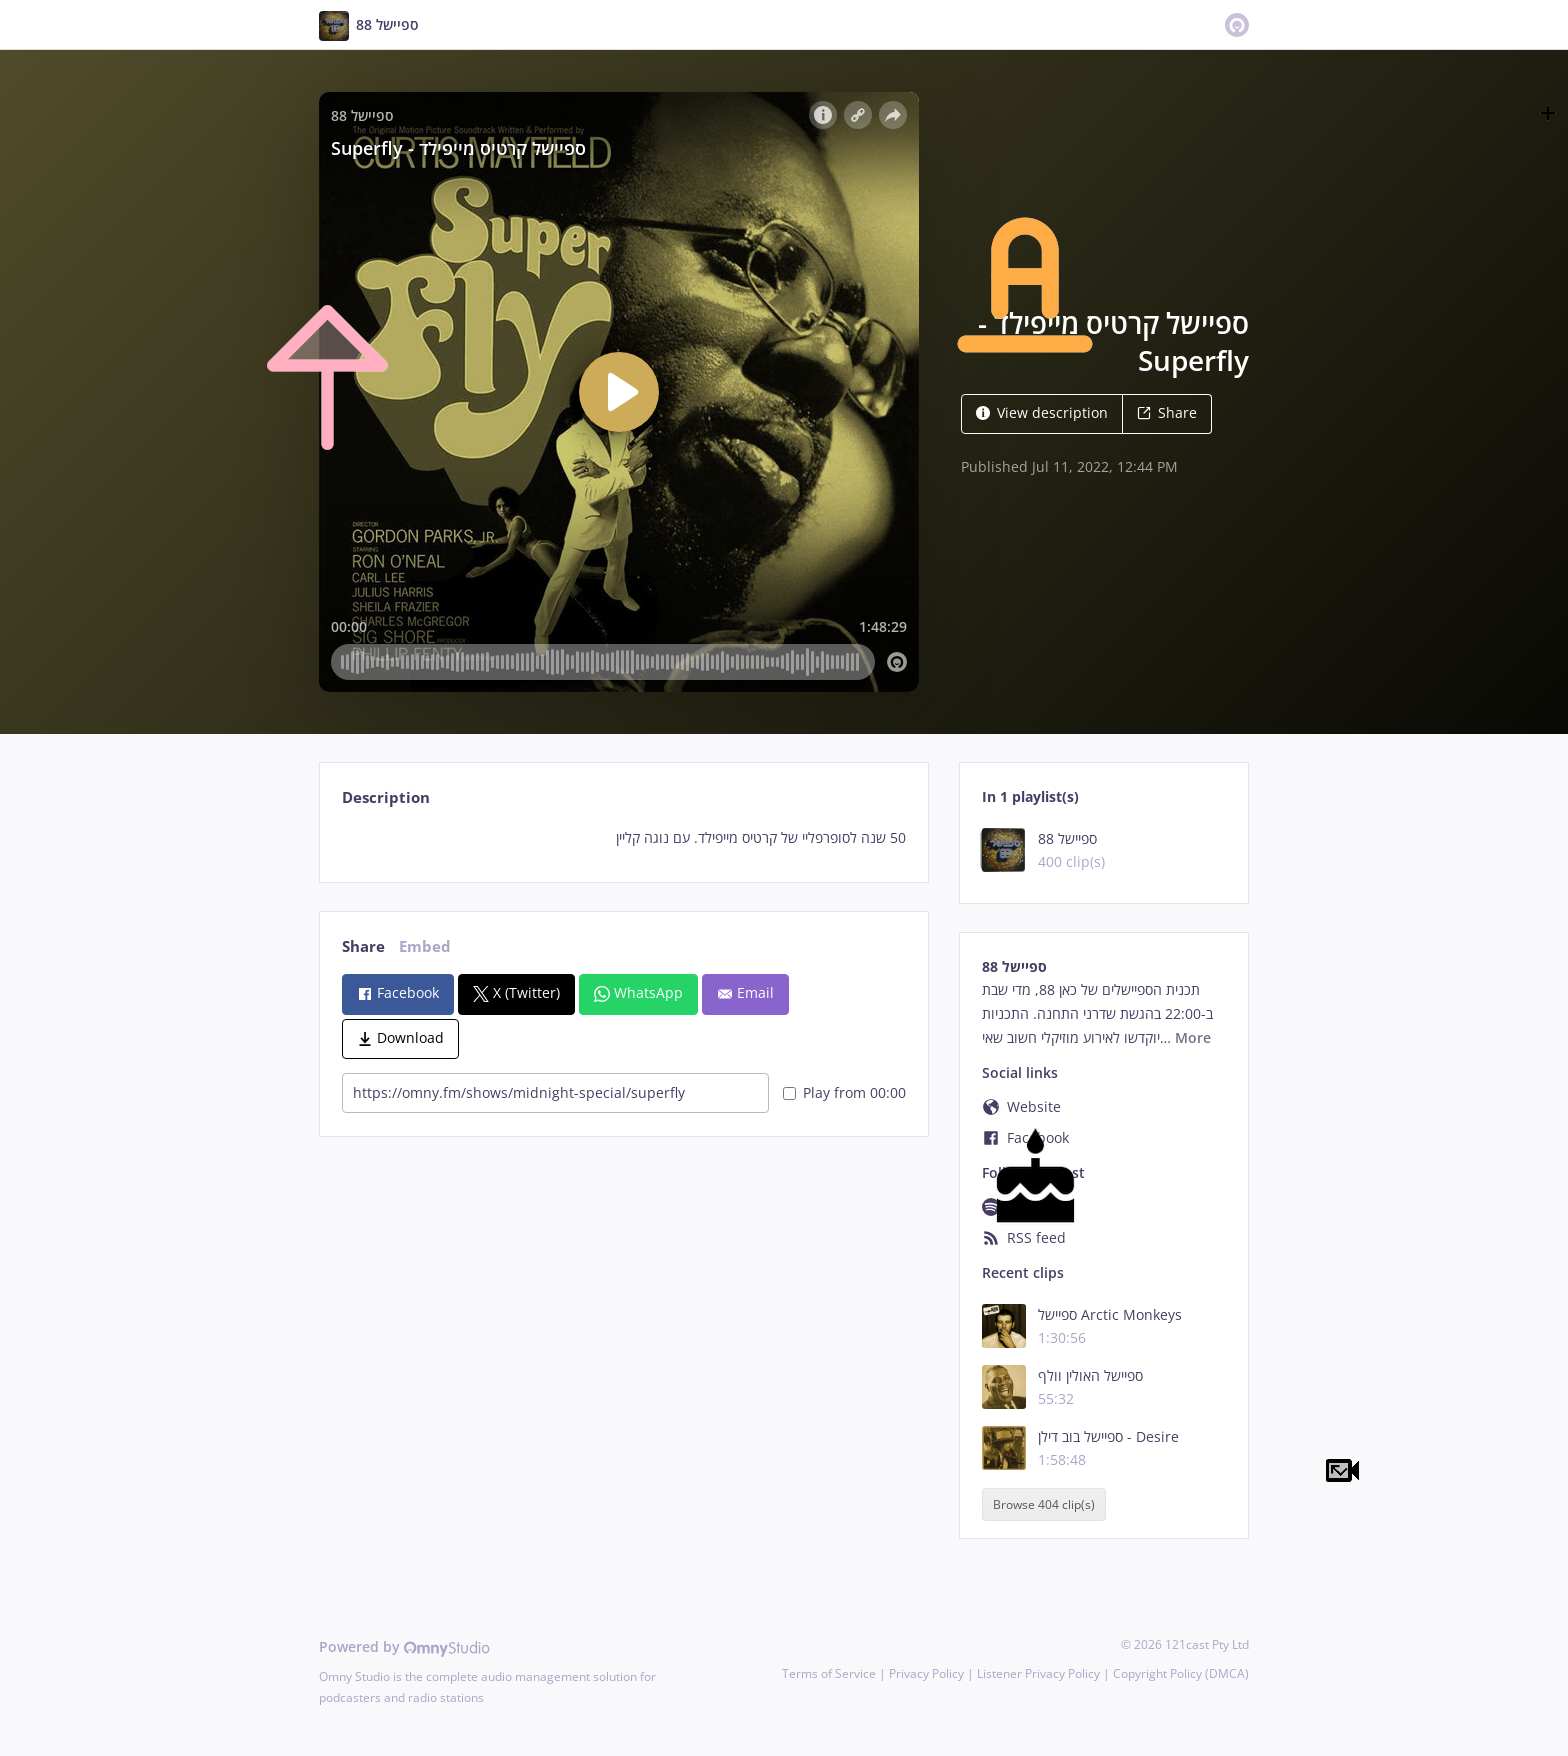  Describe the element at coordinates (1025, 285) in the screenshot. I see `change text color` at that location.